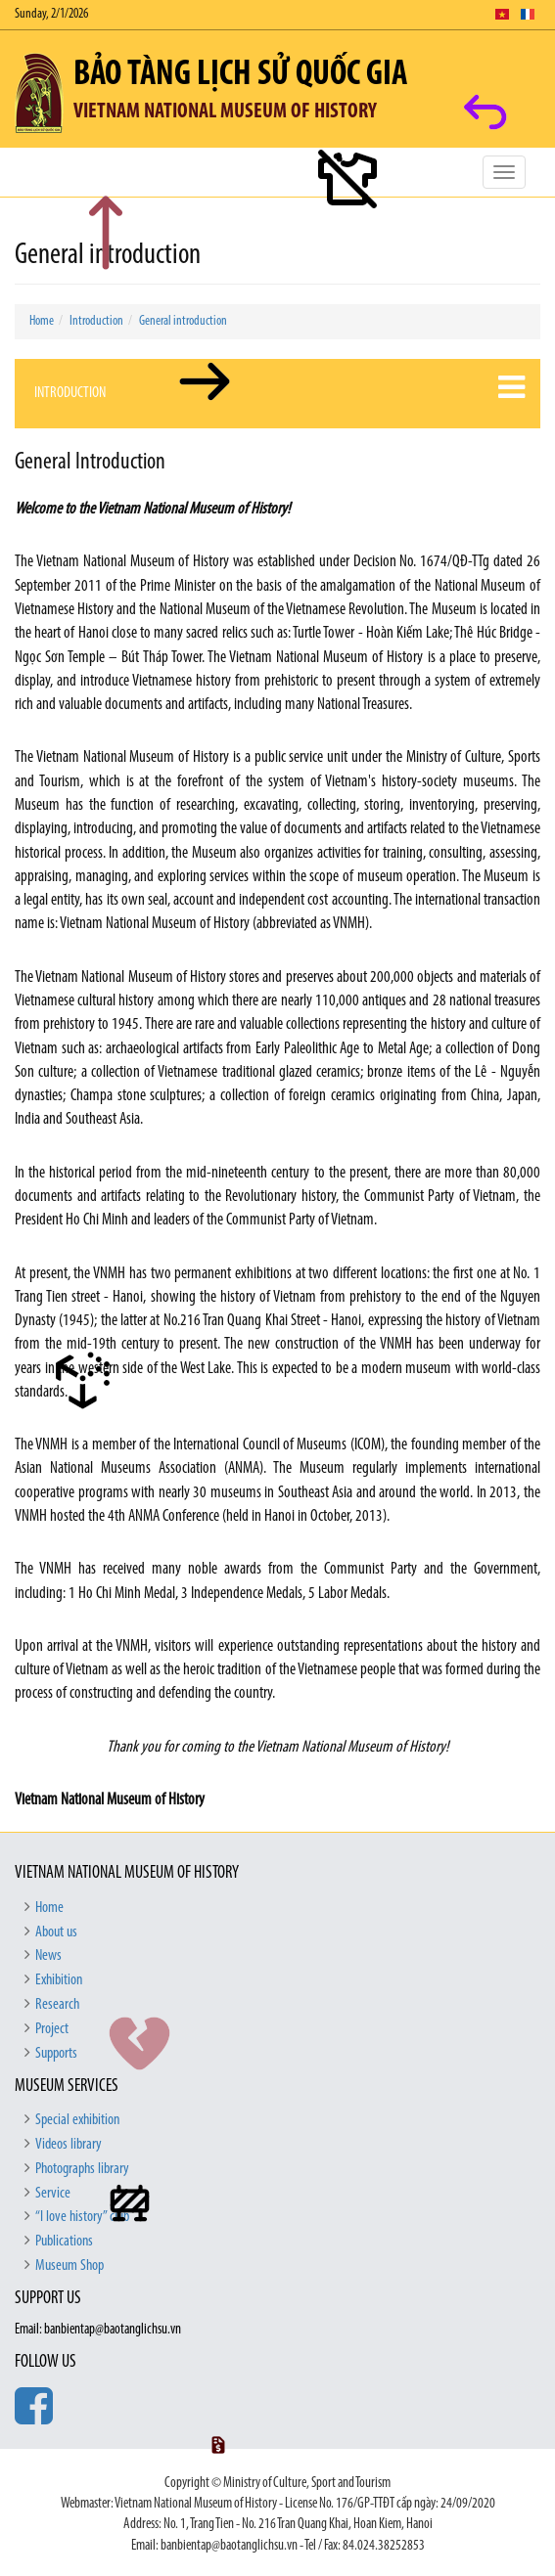 This screenshot has height=2576, width=555. What do you see at coordinates (139, 2043) in the screenshot?
I see `unlike or remove from favorites` at bounding box center [139, 2043].